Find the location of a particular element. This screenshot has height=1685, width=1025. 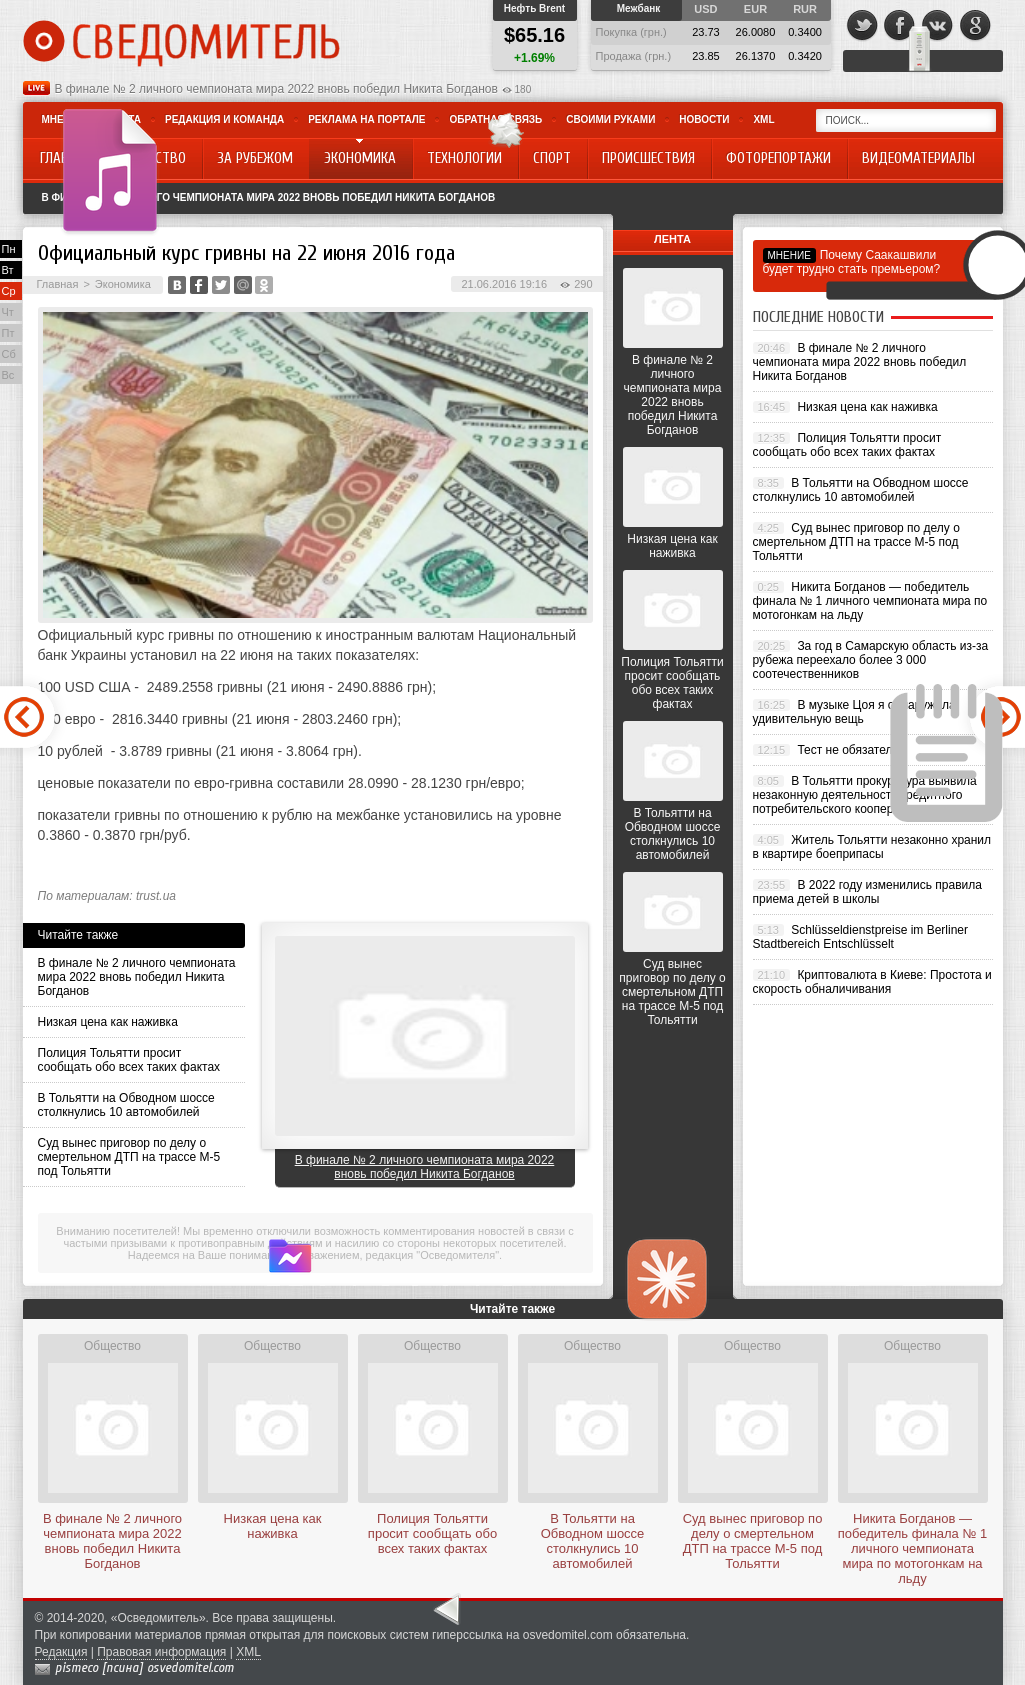

open the Claude AI assistant app is located at coordinates (667, 1279).